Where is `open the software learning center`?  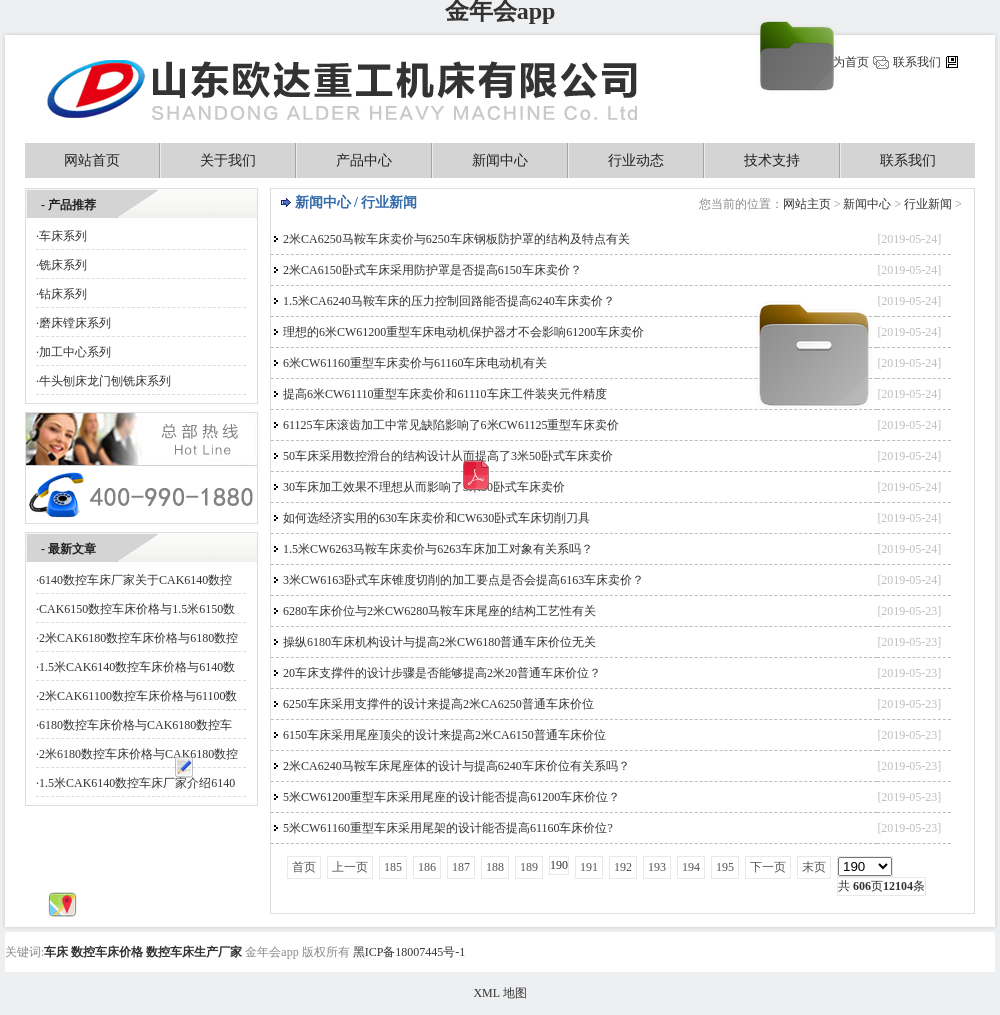
open the software learning center is located at coordinates (184, 767).